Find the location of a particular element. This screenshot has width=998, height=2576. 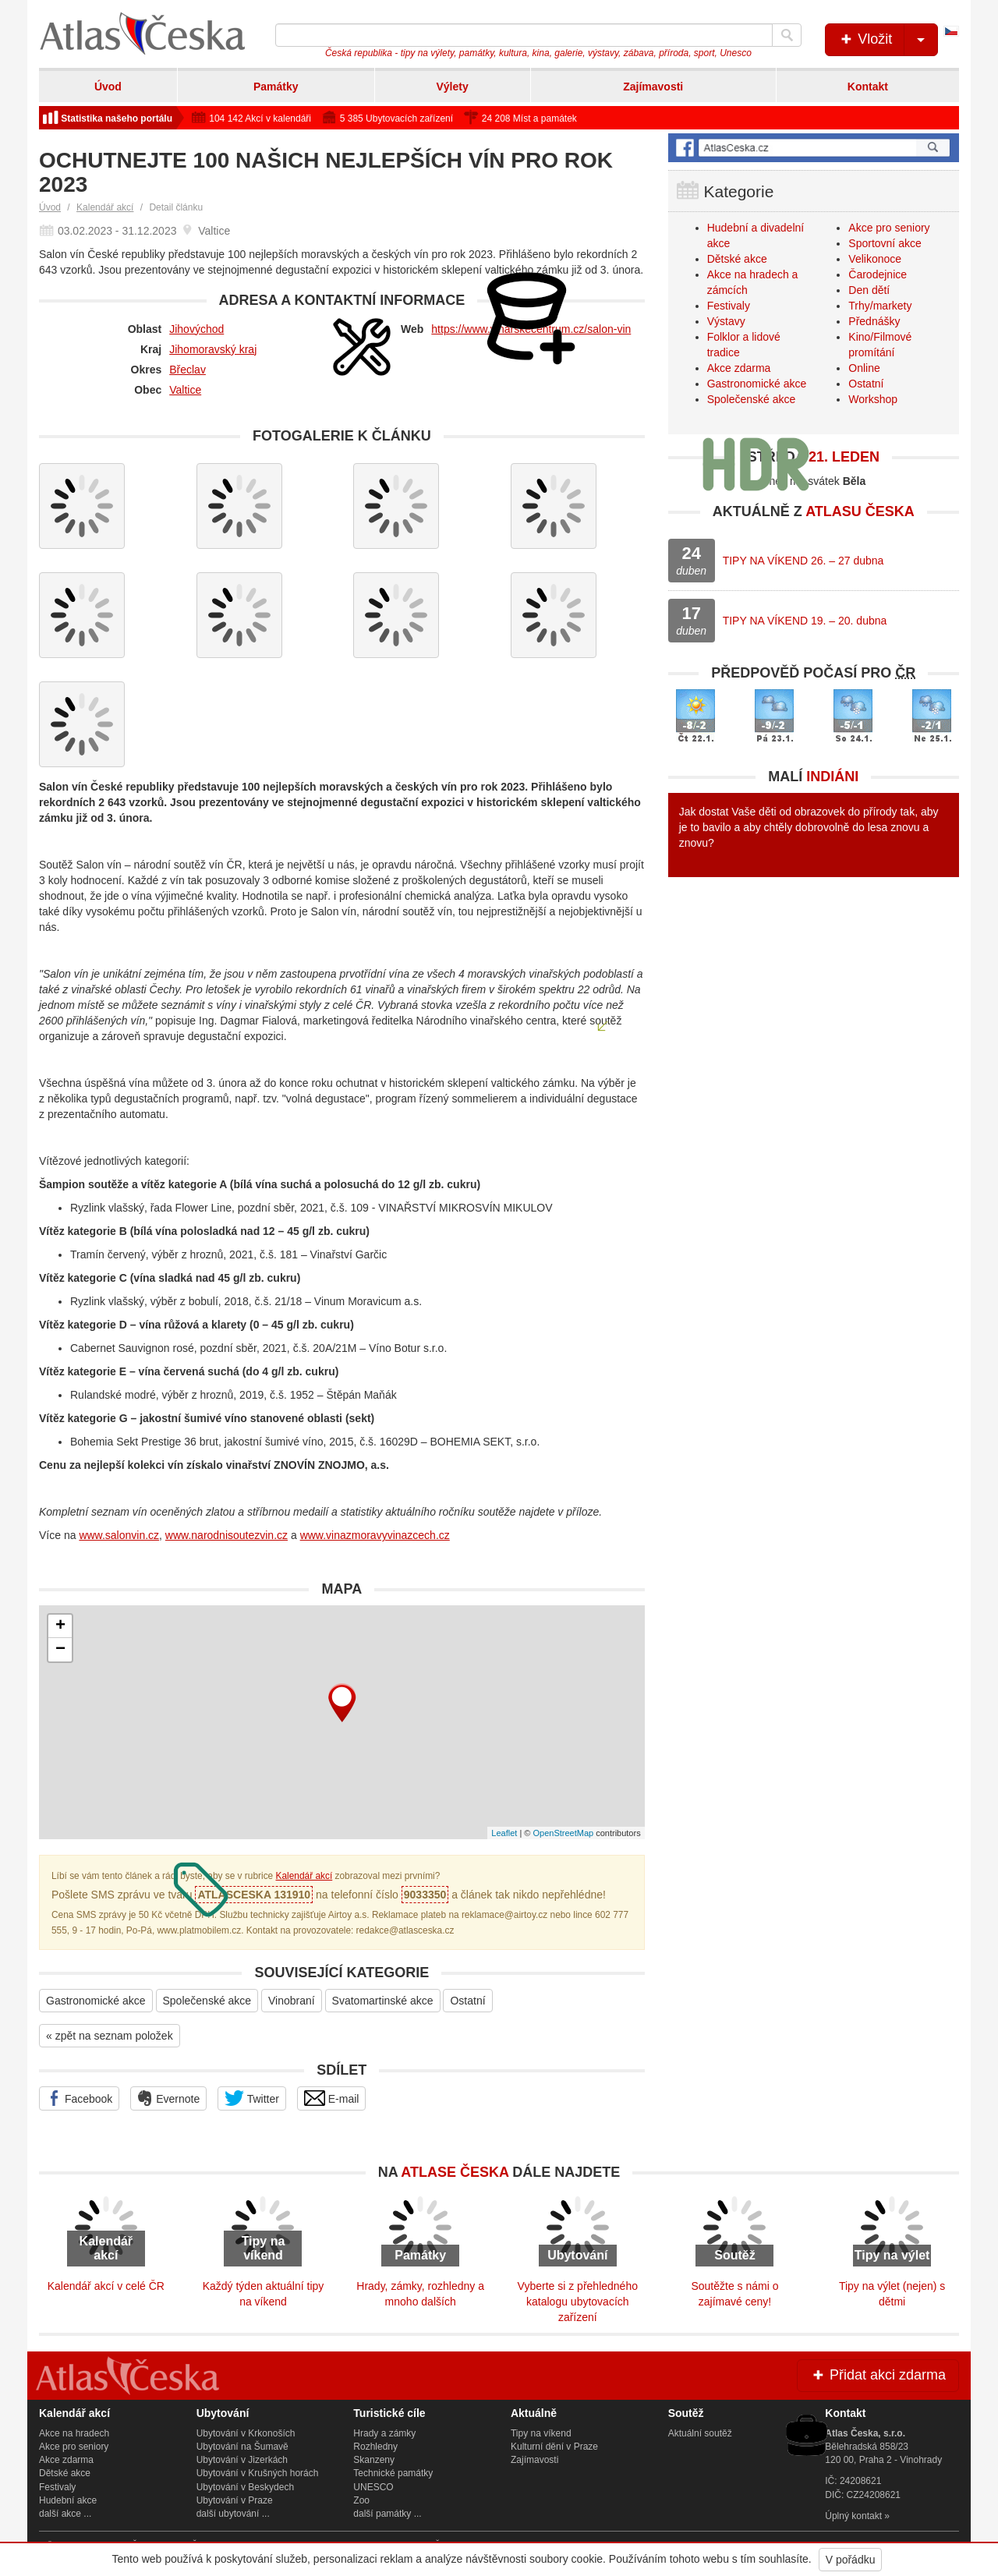

add a new diabolo or juggling item is located at coordinates (526, 316).